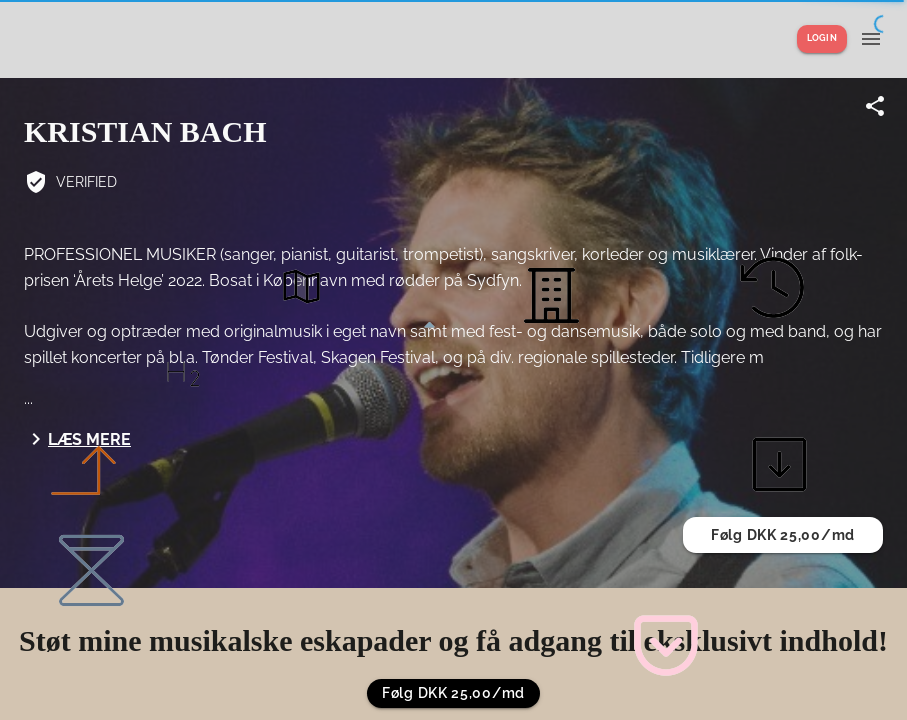  Describe the element at coordinates (86, 473) in the screenshot. I see `move item up or forward in sequence` at that location.